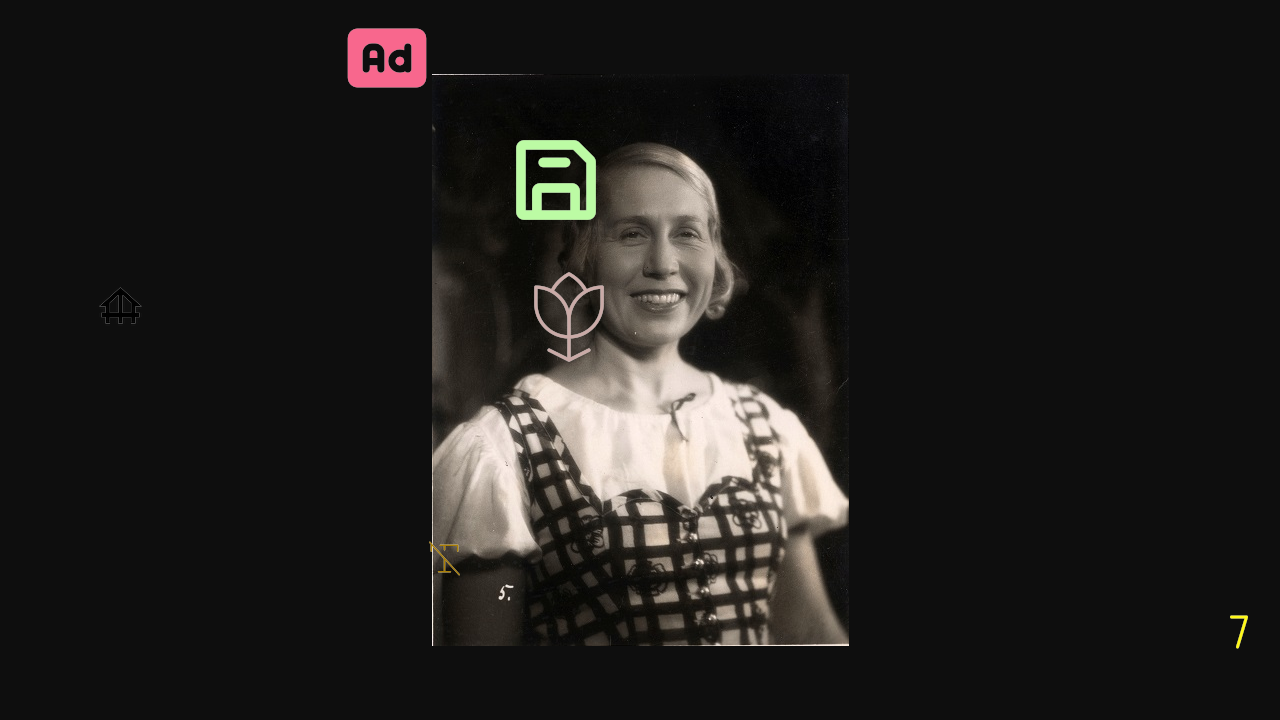 The width and height of the screenshot is (1280, 720). Describe the element at coordinates (556, 180) in the screenshot. I see `save current file or document` at that location.